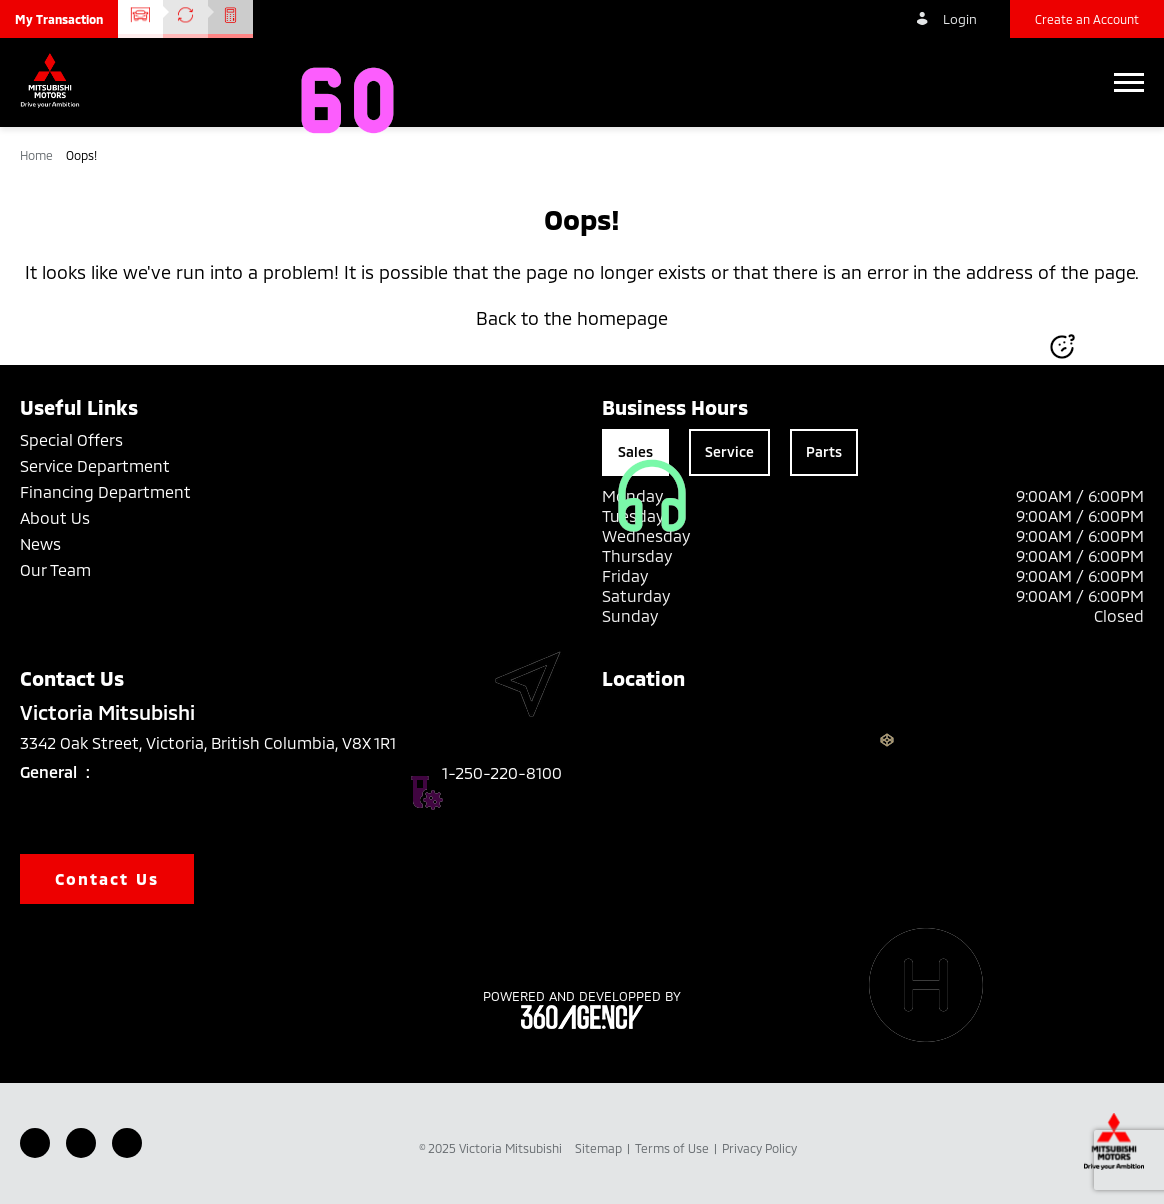  I want to click on indicates a 60-second timer or countdown, so click(347, 100).